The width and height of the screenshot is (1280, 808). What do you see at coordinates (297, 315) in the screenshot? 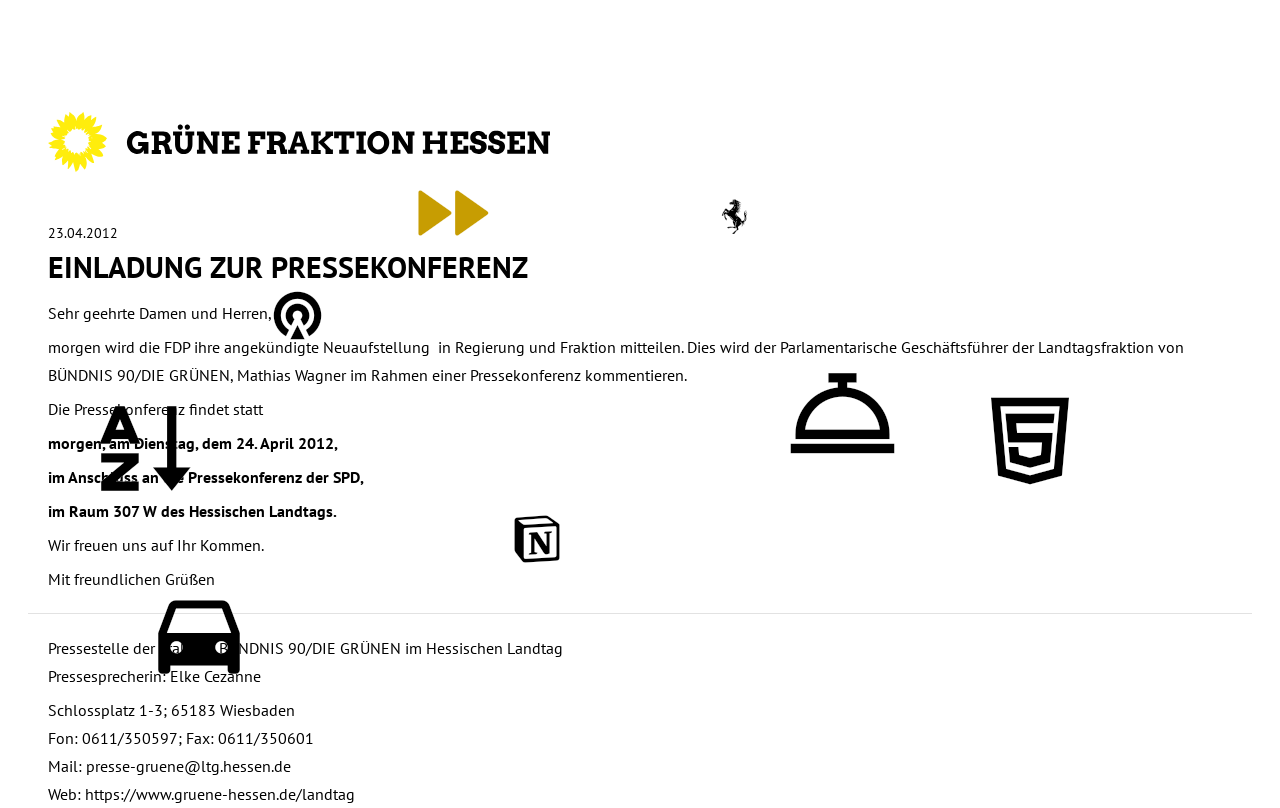
I see `access GPS or location services` at bounding box center [297, 315].